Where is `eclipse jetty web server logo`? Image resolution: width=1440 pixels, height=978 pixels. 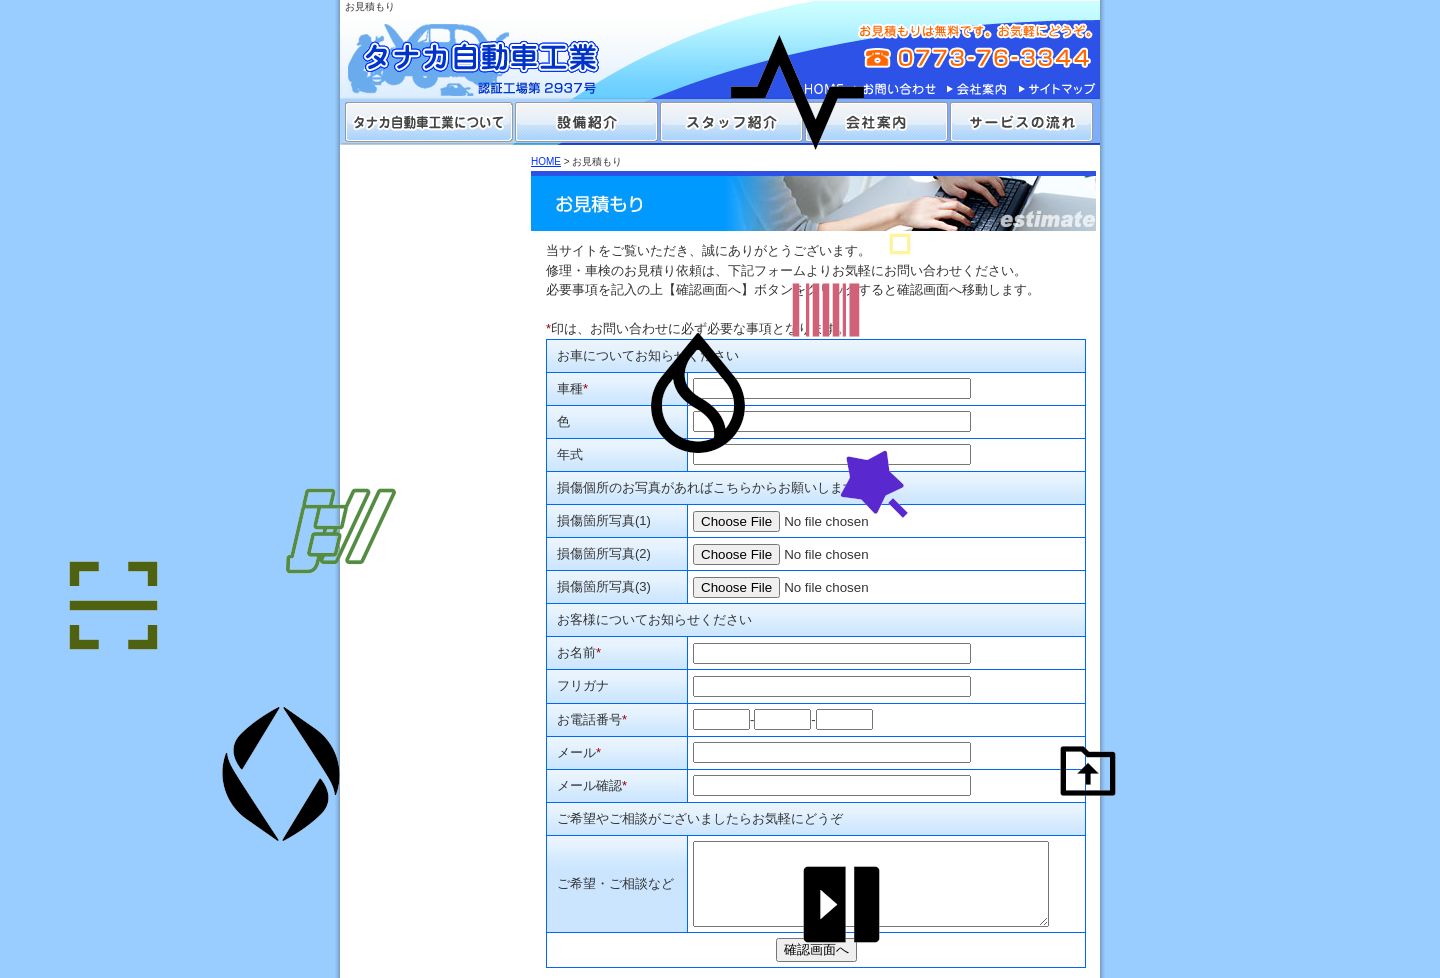 eclipse jetty web server logo is located at coordinates (341, 531).